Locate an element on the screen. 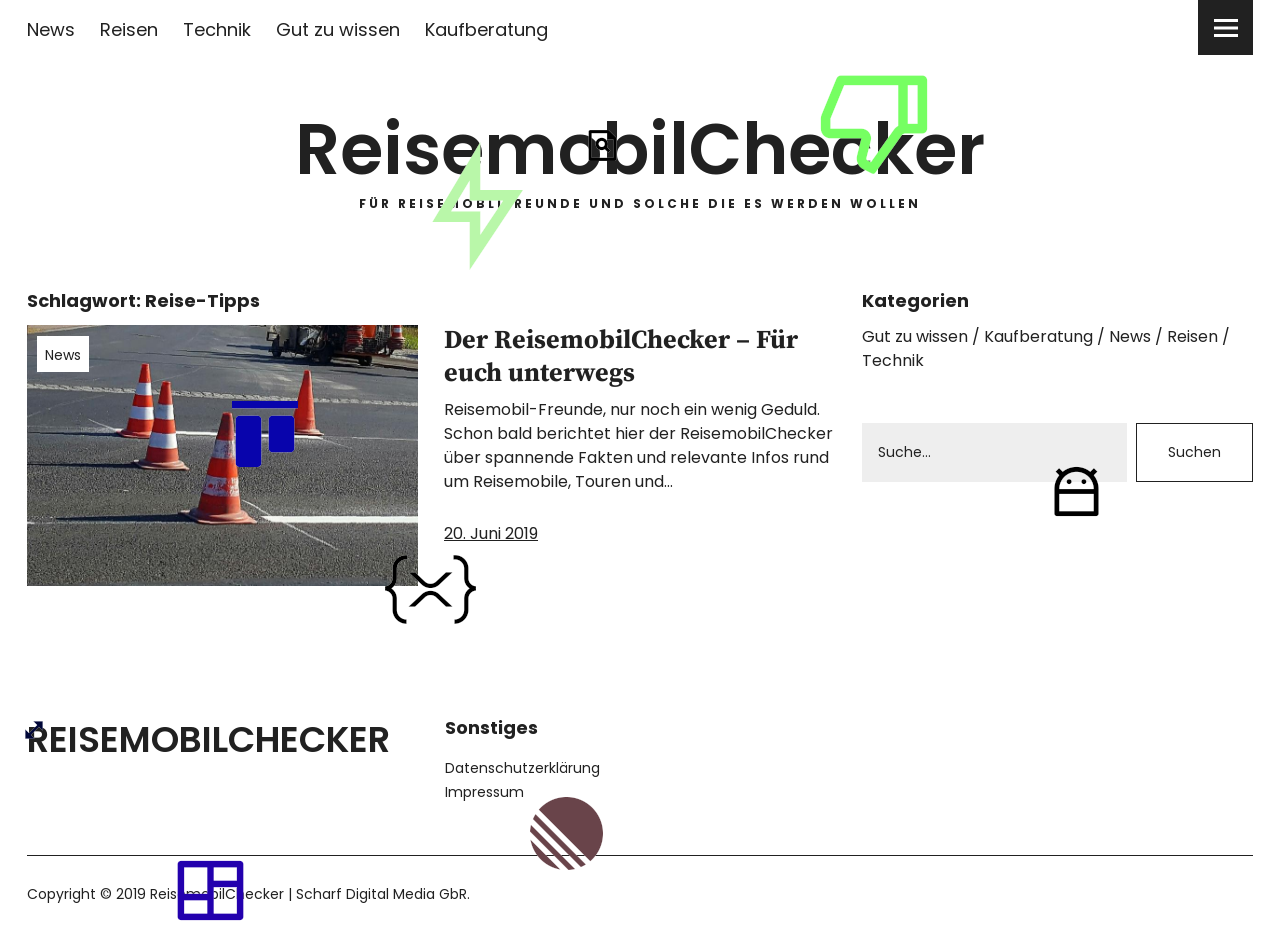  search within a document is located at coordinates (602, 145).